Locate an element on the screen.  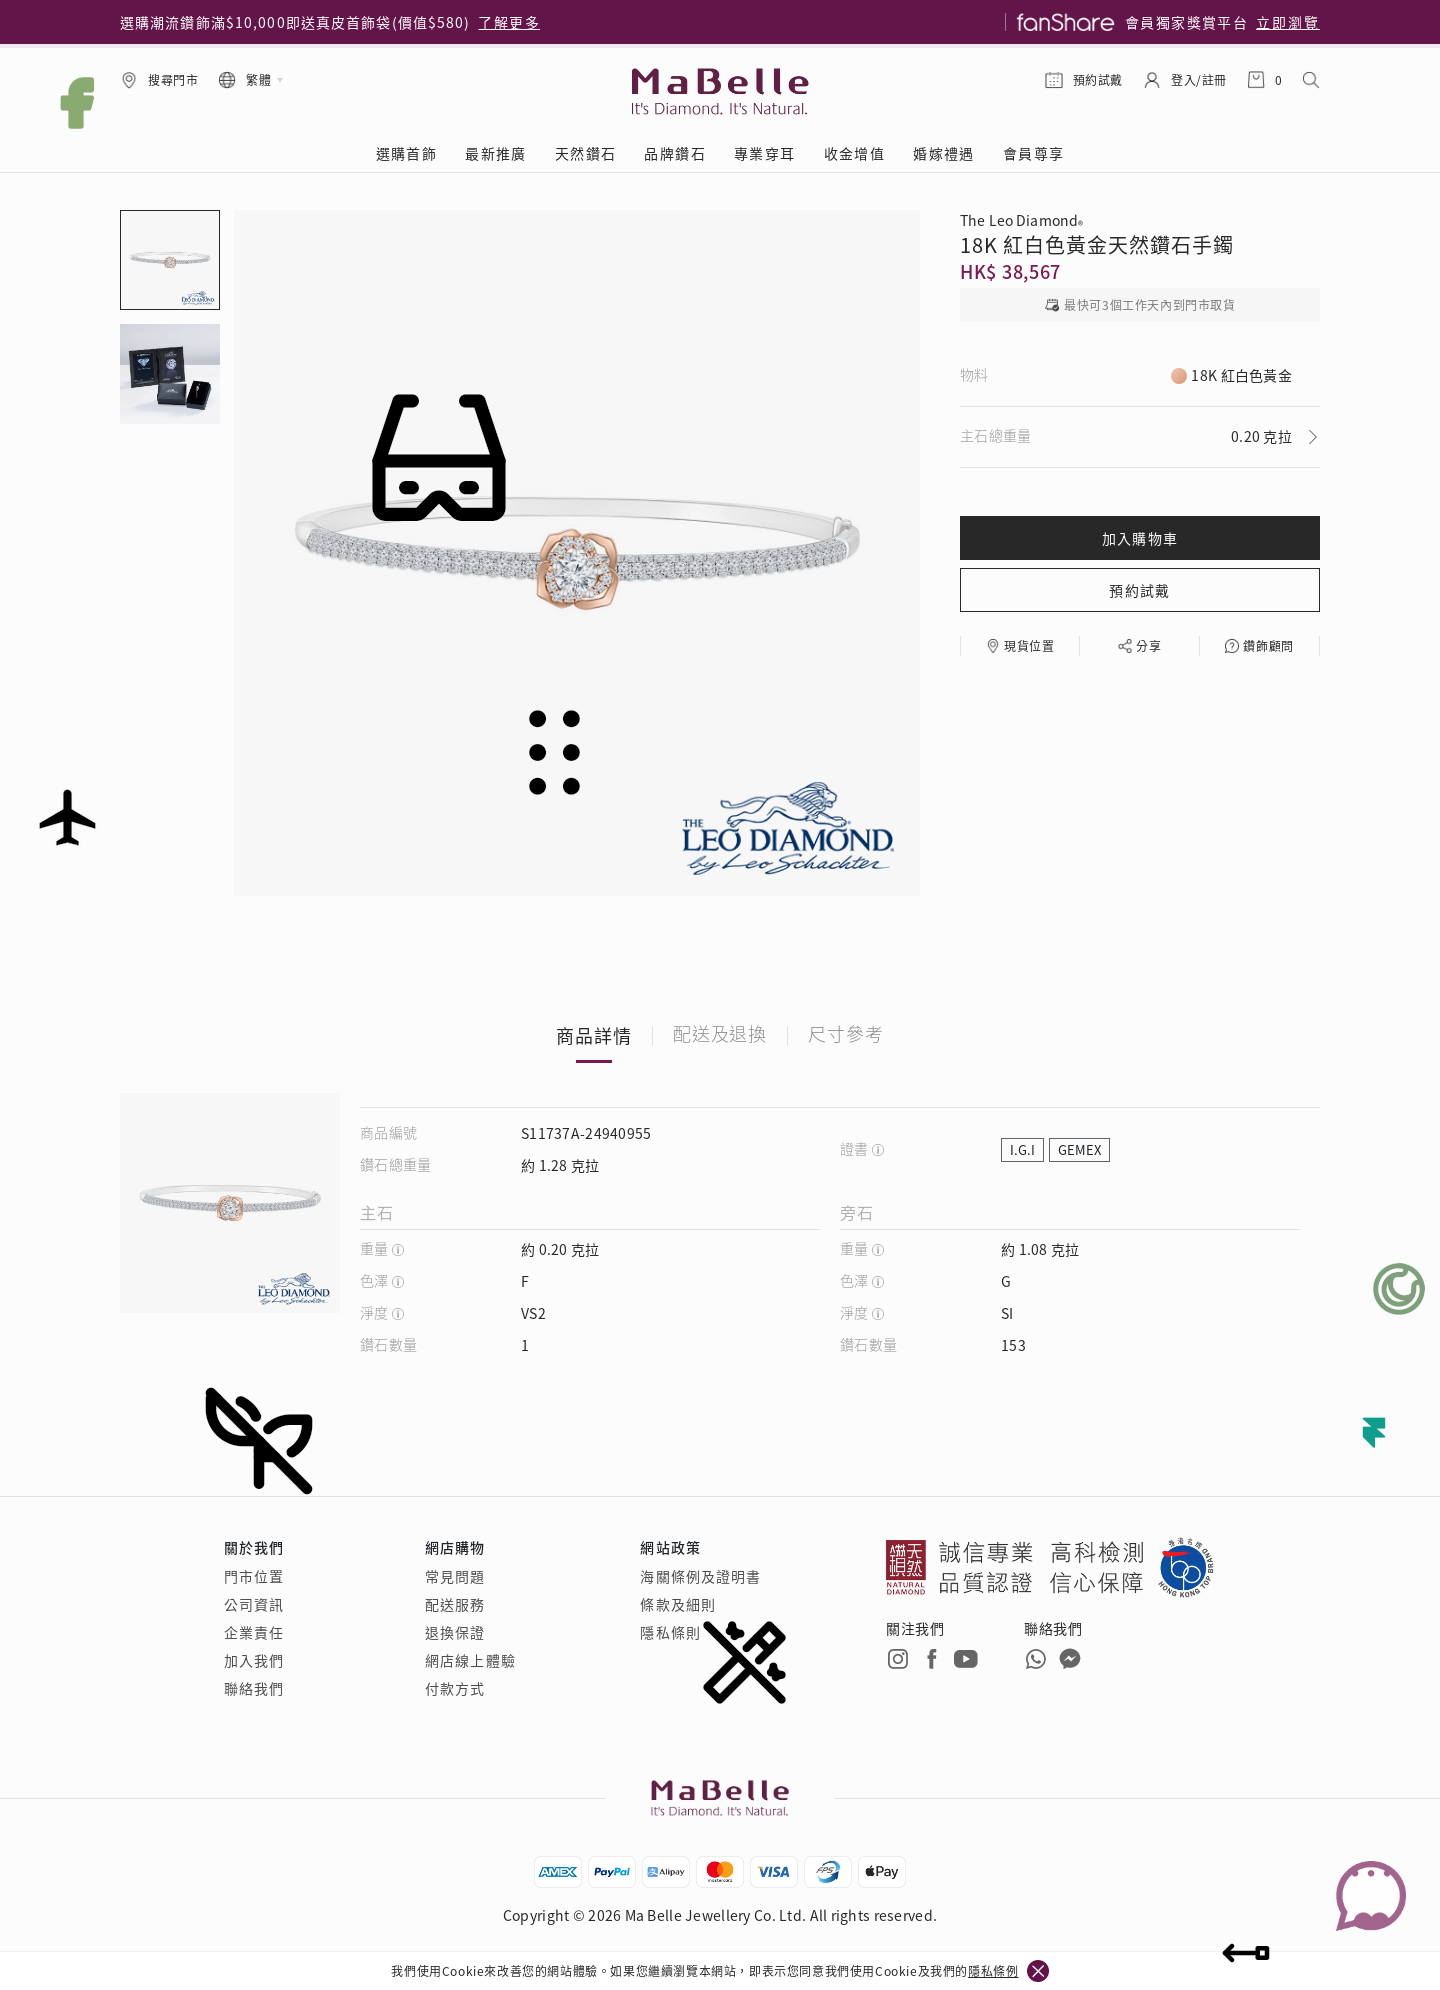
open framer app is located at coordinates (1374, 1431).